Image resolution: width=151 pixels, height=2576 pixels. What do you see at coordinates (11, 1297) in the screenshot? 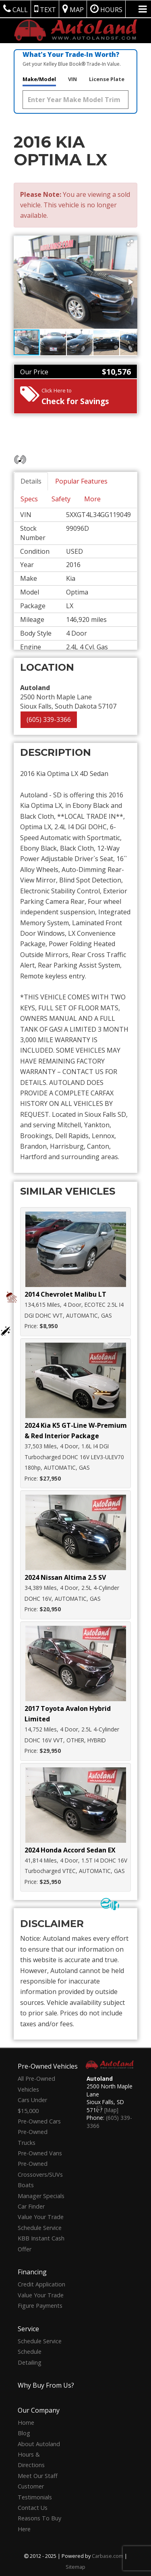
I see `indicates bathroom or shower facilities available` at bounding box center [11, 1297].